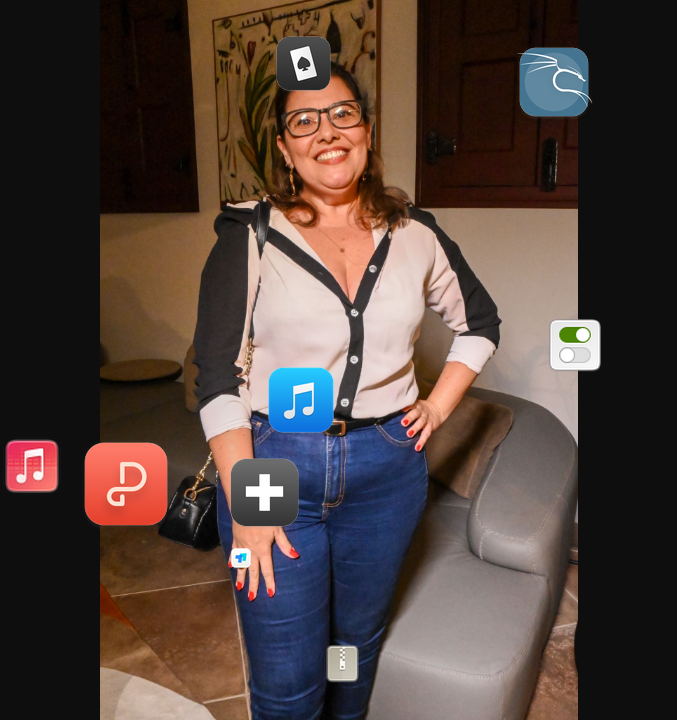 This screenshot has width=677, height=720. I want to click on open gnome tweaks to customize desktop settings, so click(575, 345).